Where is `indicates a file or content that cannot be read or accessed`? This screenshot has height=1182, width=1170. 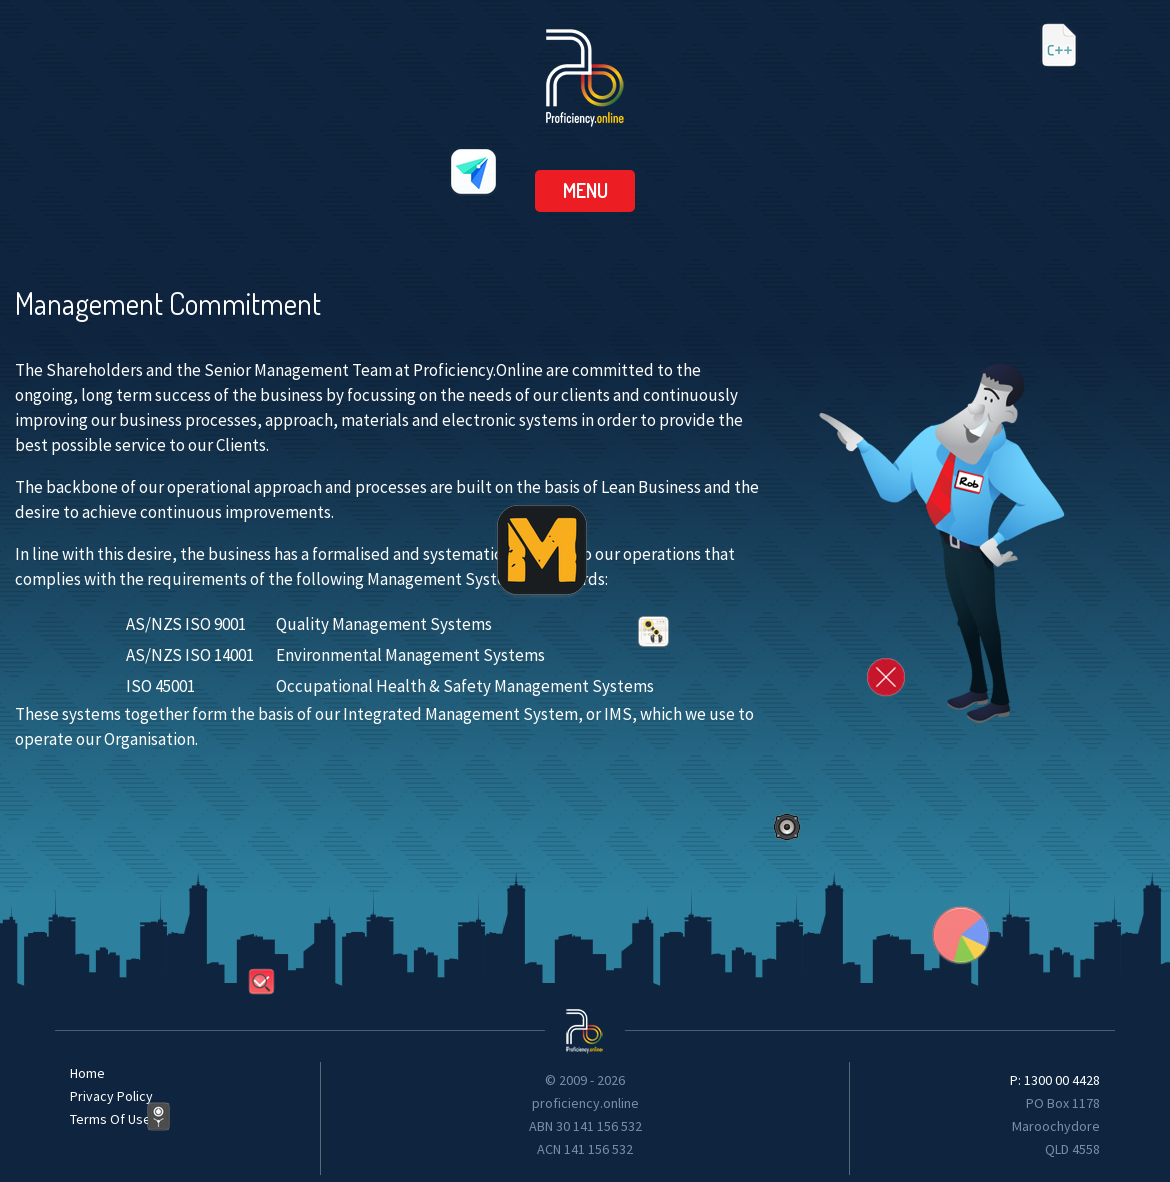
indicates a file or content that cannot be read or accessed is located at coordinates (886, 677).